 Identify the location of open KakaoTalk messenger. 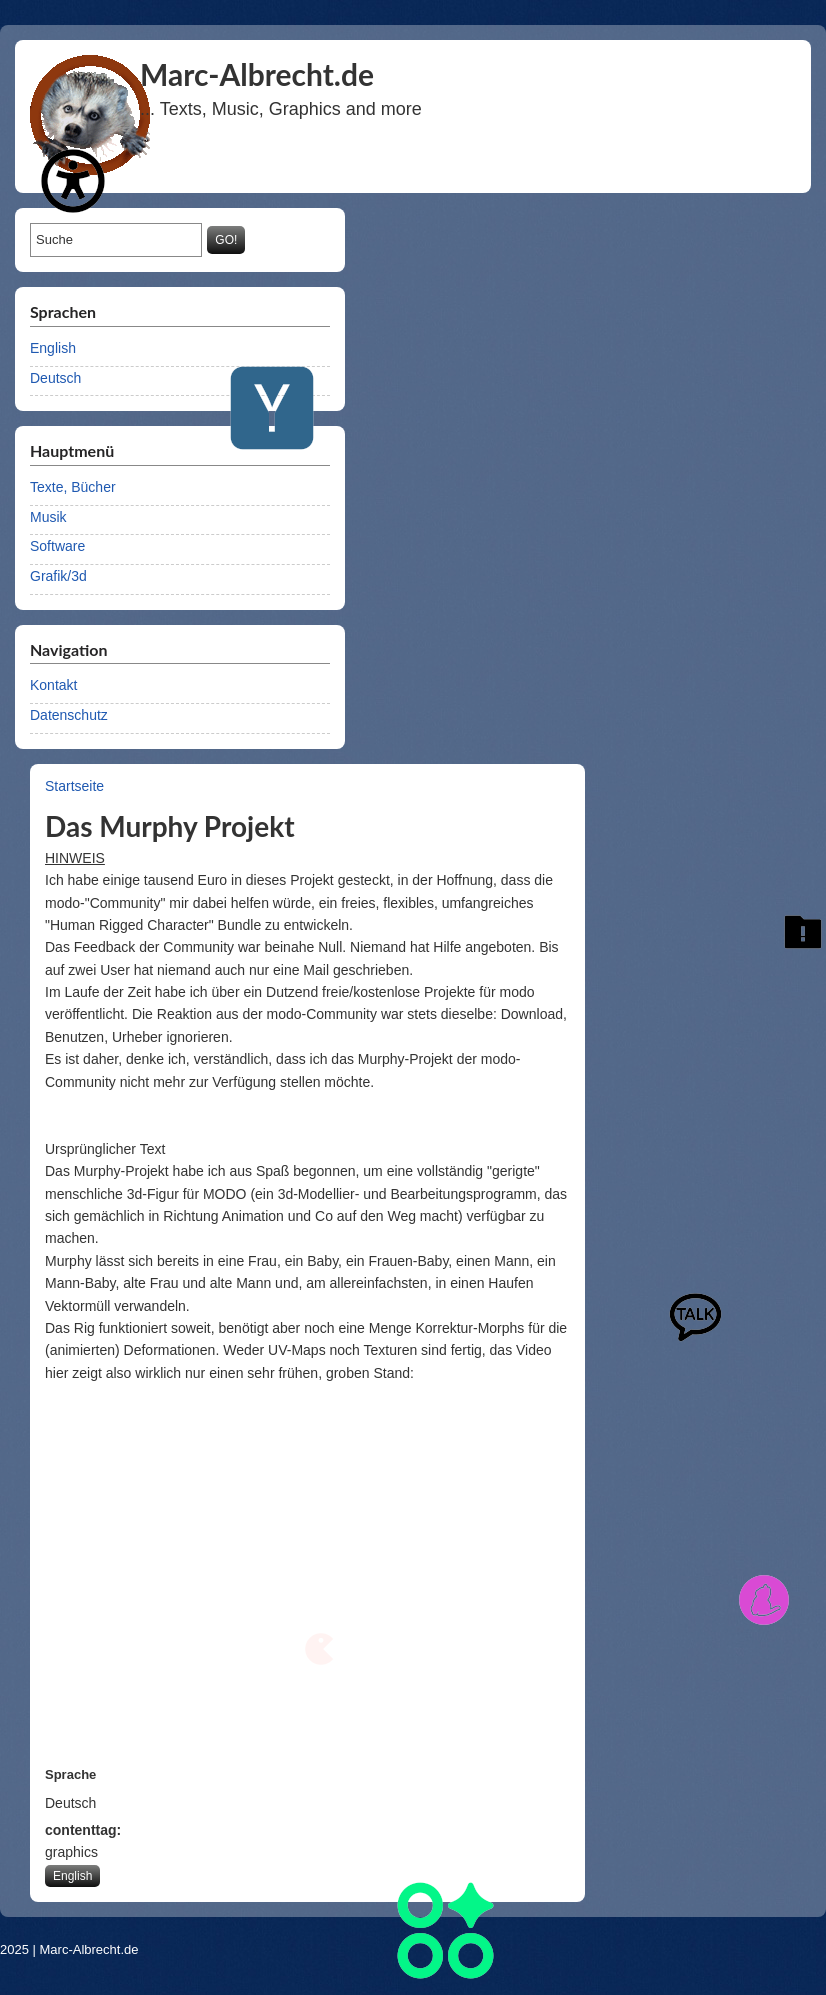
(695, 1315).